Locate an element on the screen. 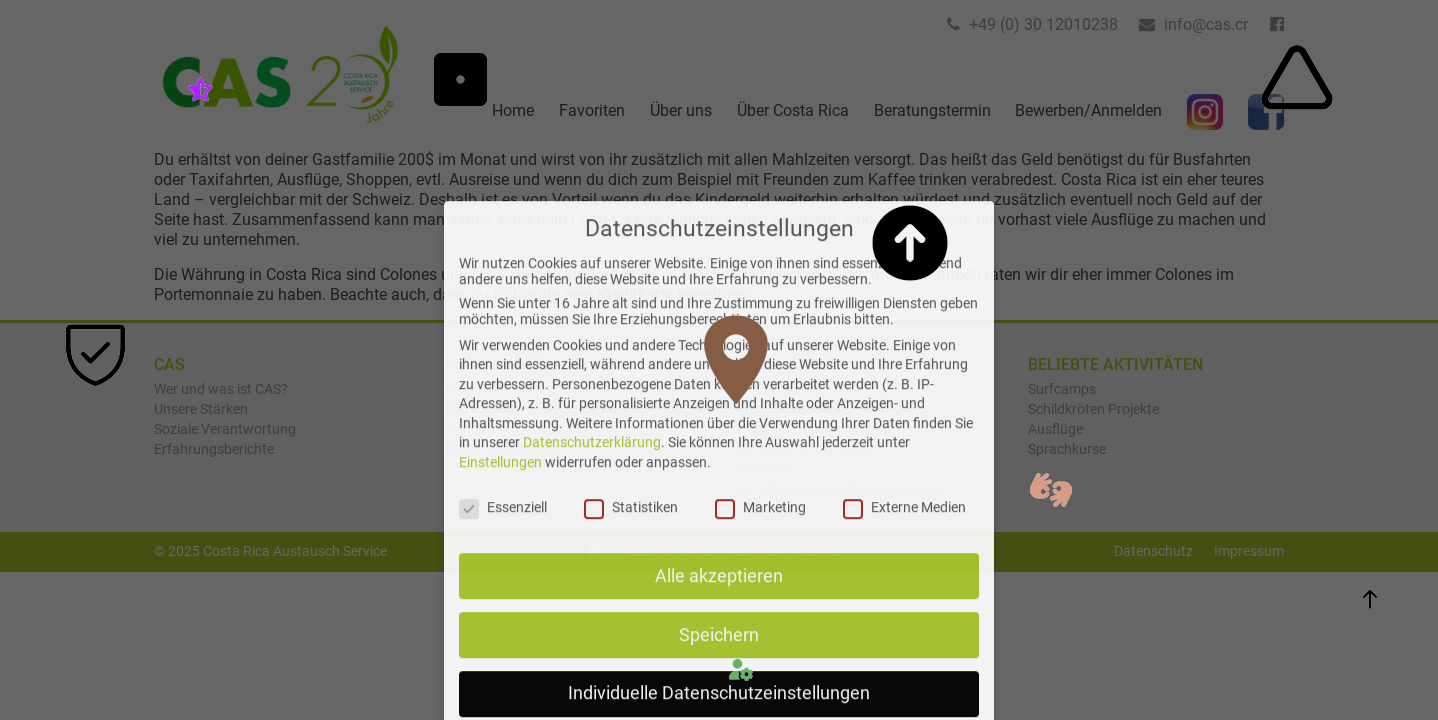 This screenshot has width=1438, height=720. scroll to top of page is located at coordinates (1370, 599).